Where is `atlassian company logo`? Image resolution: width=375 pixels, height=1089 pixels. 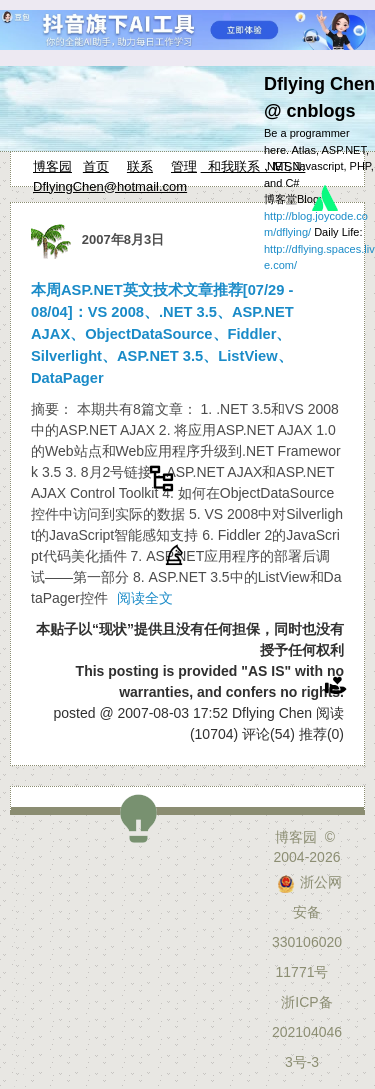 atlassian company logo is located at coordinates (325, 198).